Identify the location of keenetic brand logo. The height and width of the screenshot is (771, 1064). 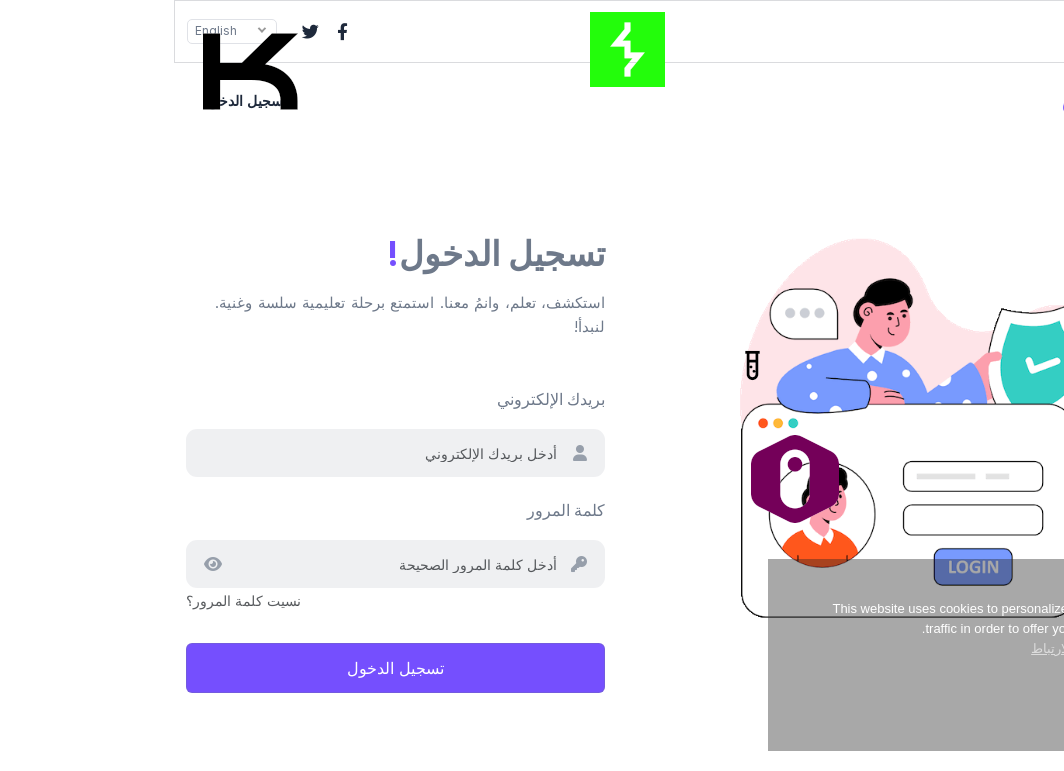
(250, 71).